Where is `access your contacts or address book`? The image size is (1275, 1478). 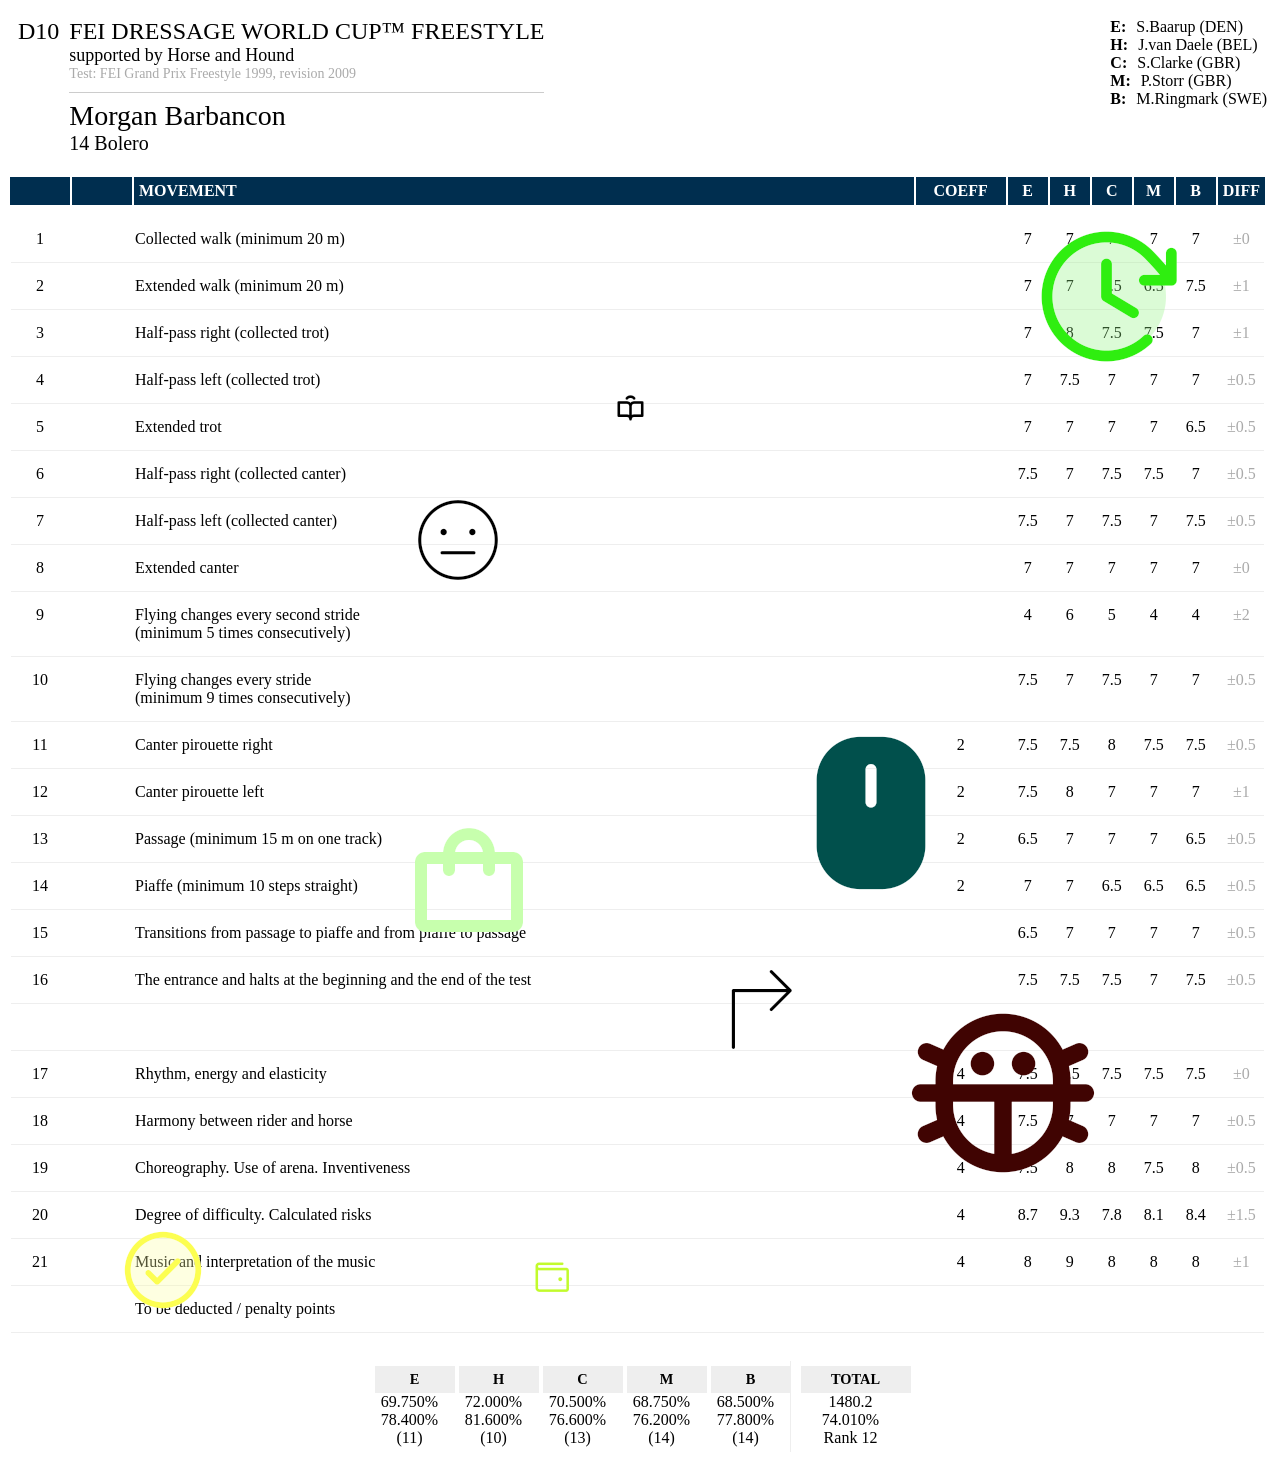 access your contacts or address book is located at coordinates (630, 407).